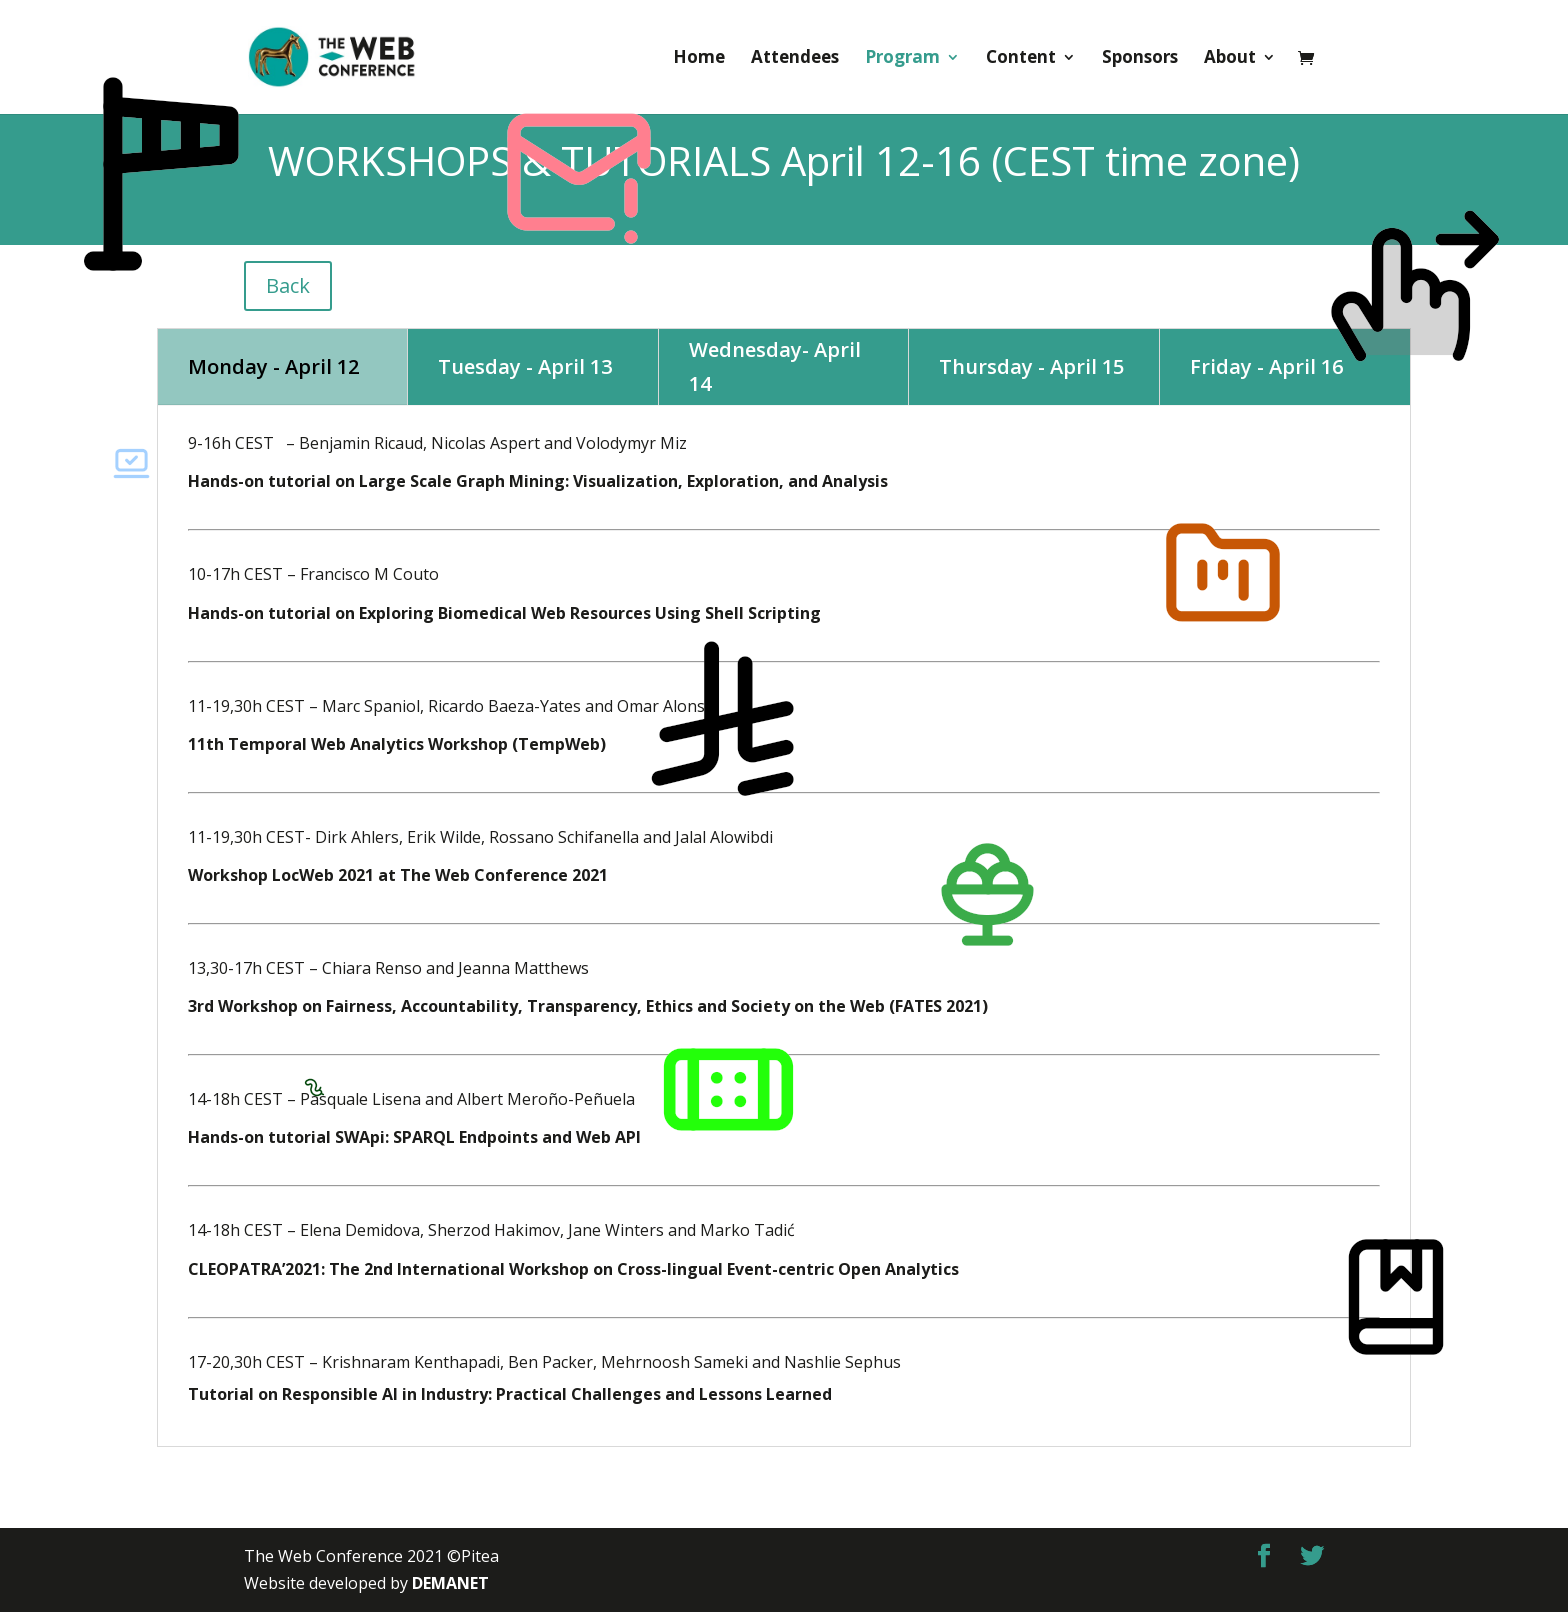  Describe the element at coordinates (579, 172) in the screenshot. I see `indicates a problem with an email or message` at that location.